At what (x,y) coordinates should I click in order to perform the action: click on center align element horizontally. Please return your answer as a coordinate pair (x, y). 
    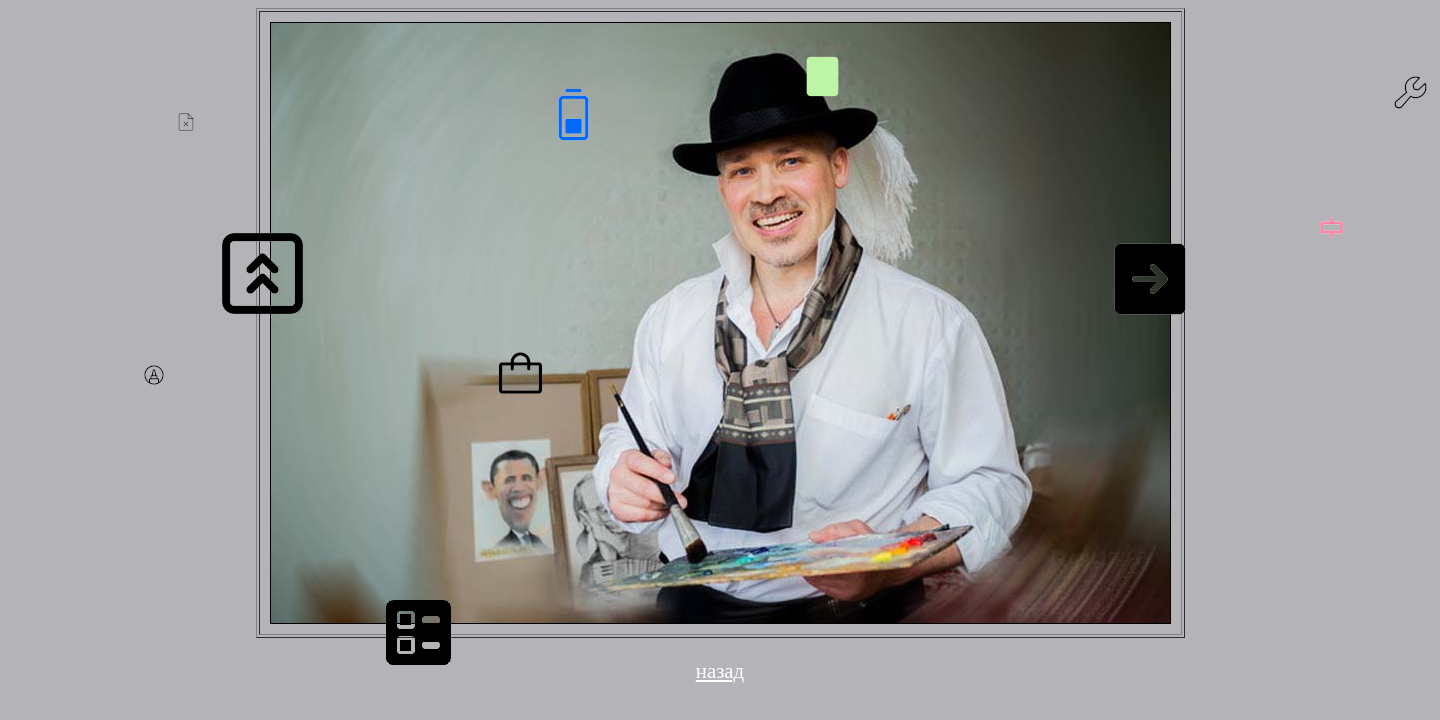
    Looking at the image, I should click on (1331, 227).